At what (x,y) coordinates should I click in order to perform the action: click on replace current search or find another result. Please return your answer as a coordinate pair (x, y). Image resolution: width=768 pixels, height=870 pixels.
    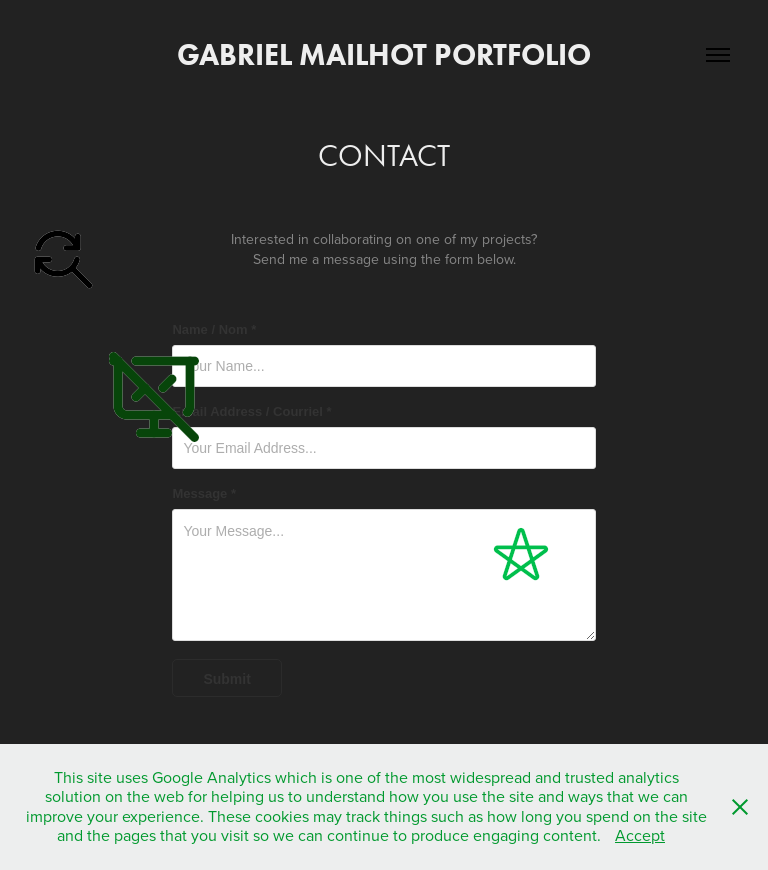
    Looking at the image, I should click on (63, 259).